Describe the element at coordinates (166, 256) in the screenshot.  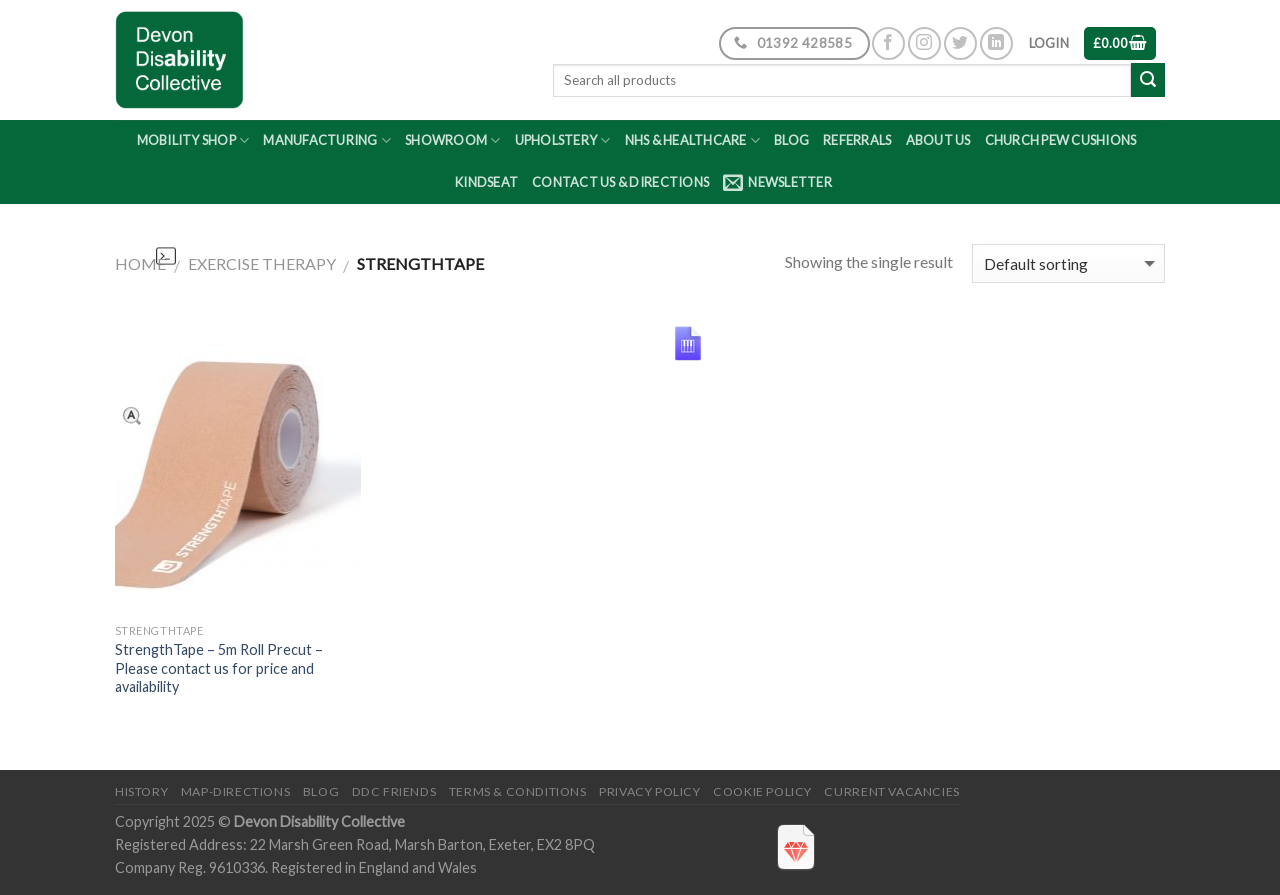
I see `open terminal or command line interface` at that location.